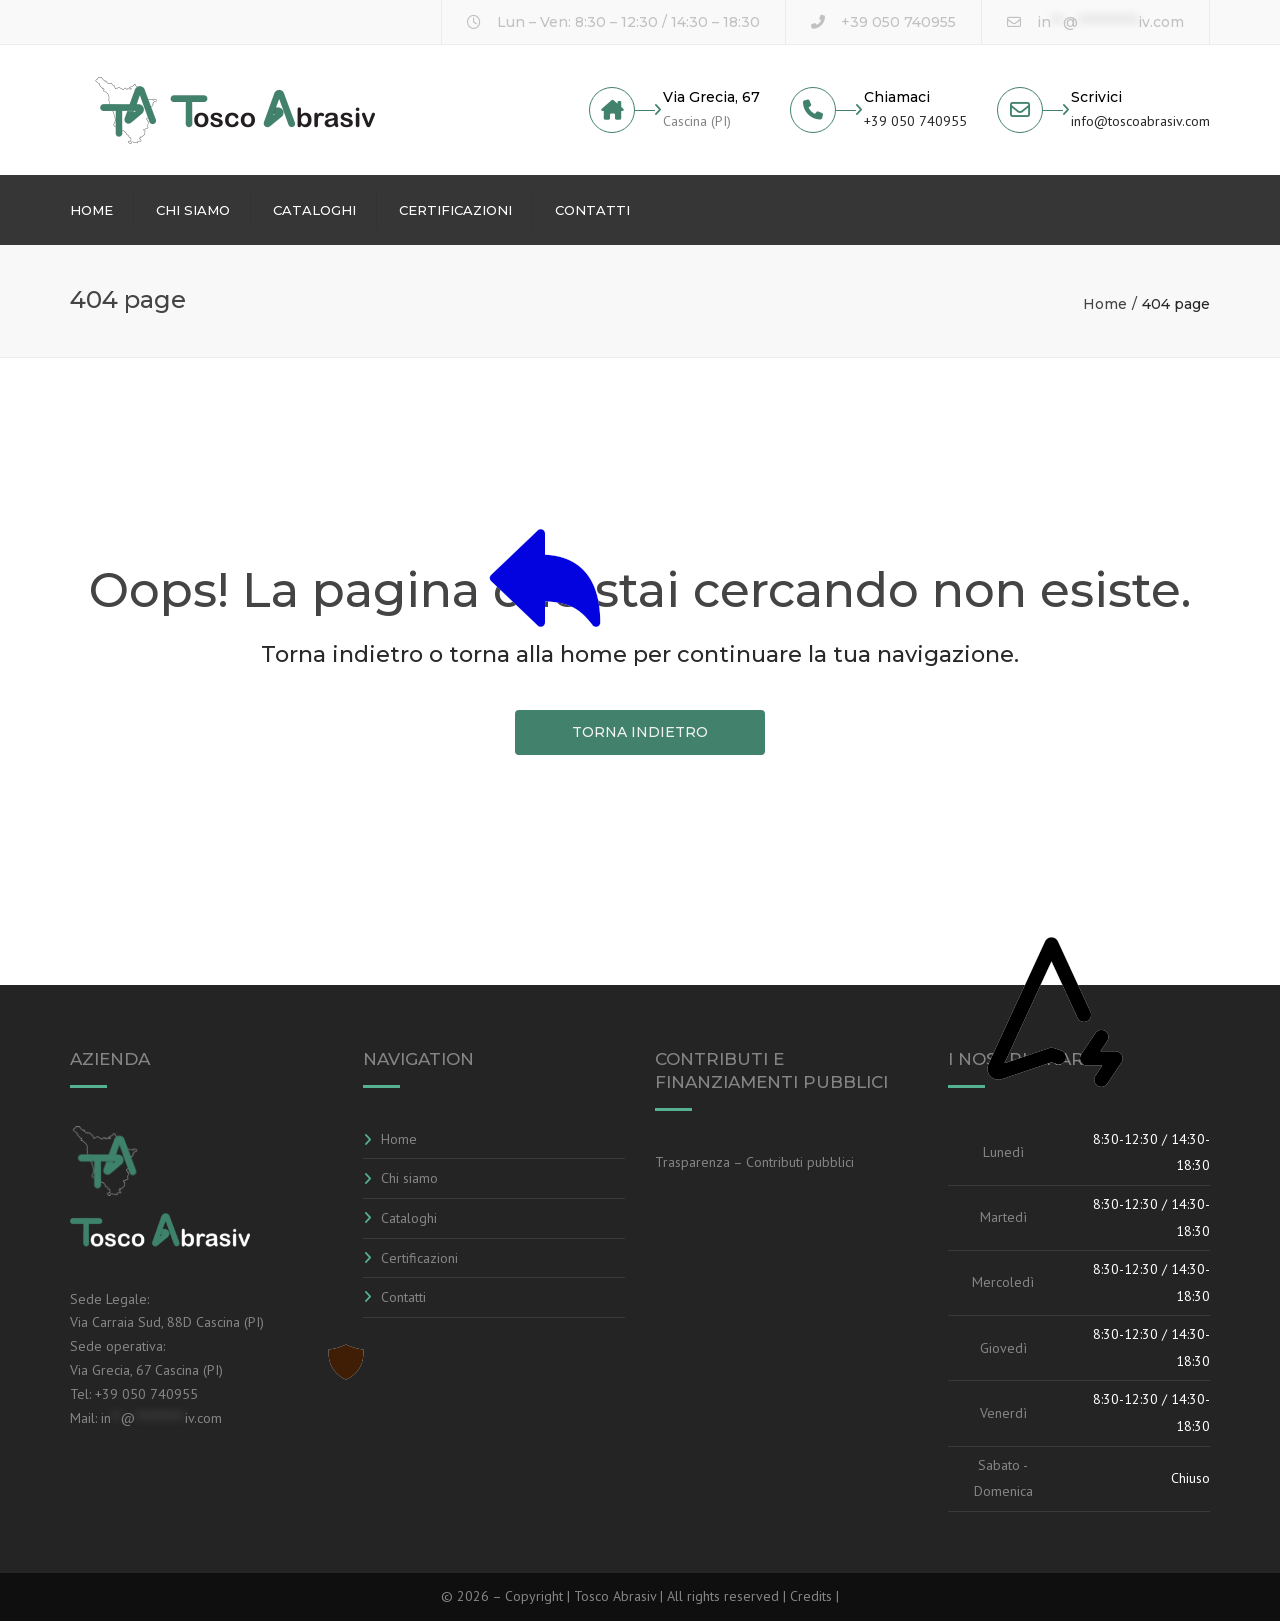 Image resolution: width=1280 pixels, height=1621 pixels. I want to click on access security settings, so click(346, 1362).